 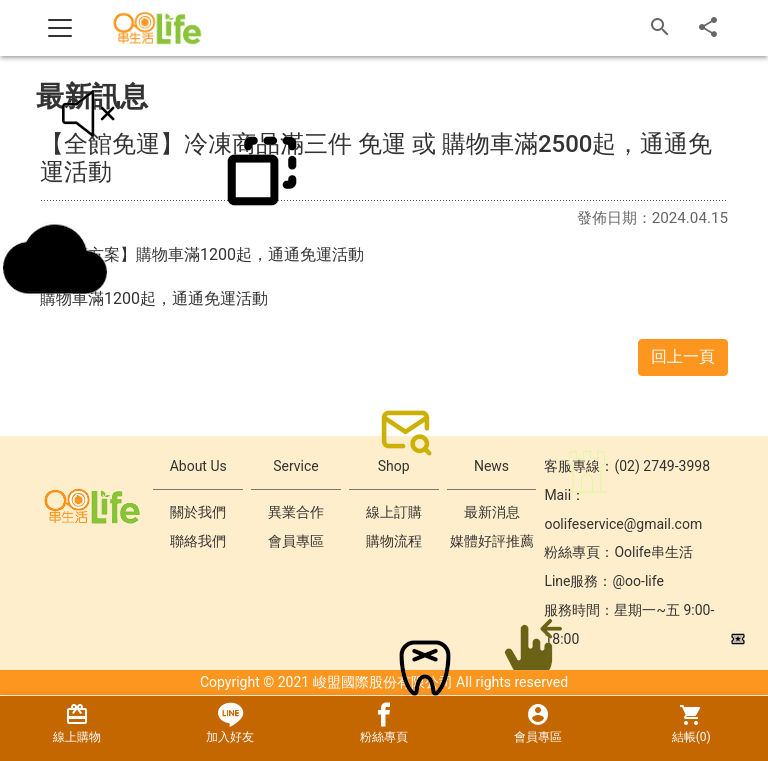 What do you see at coordinates (587, 471) in the screenshot?
I see `access castle or fortress-themed content` at bounding box center [587, 471].